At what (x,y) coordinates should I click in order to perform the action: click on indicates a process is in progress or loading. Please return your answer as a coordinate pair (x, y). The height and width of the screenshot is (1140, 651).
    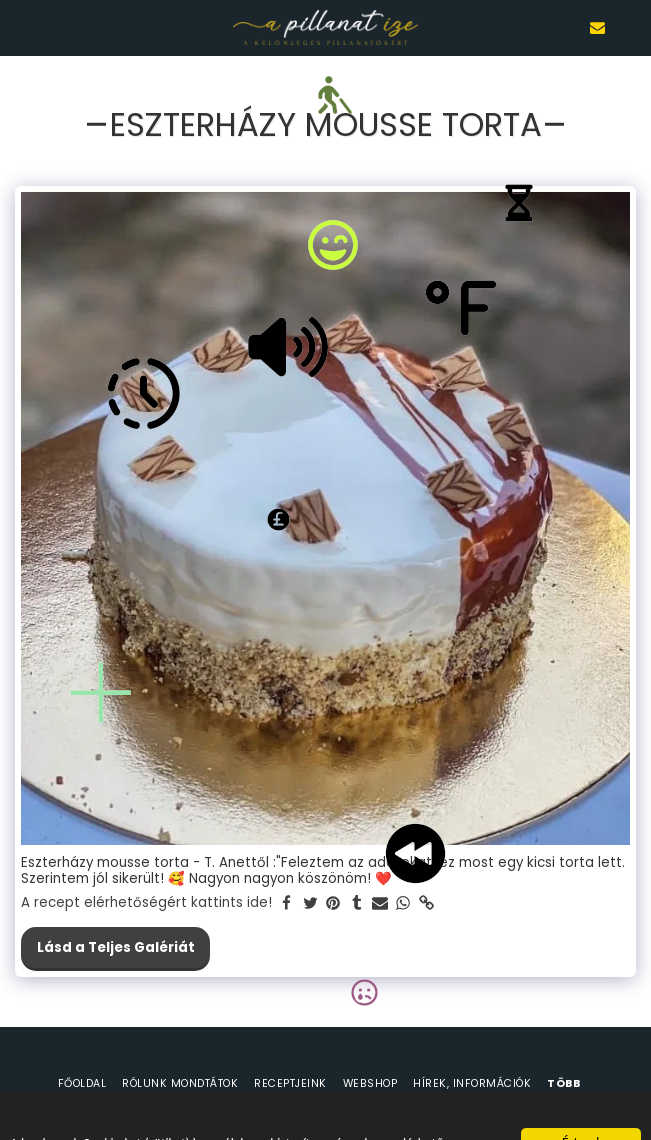
    Looking at the image, I should click on (519, 203).